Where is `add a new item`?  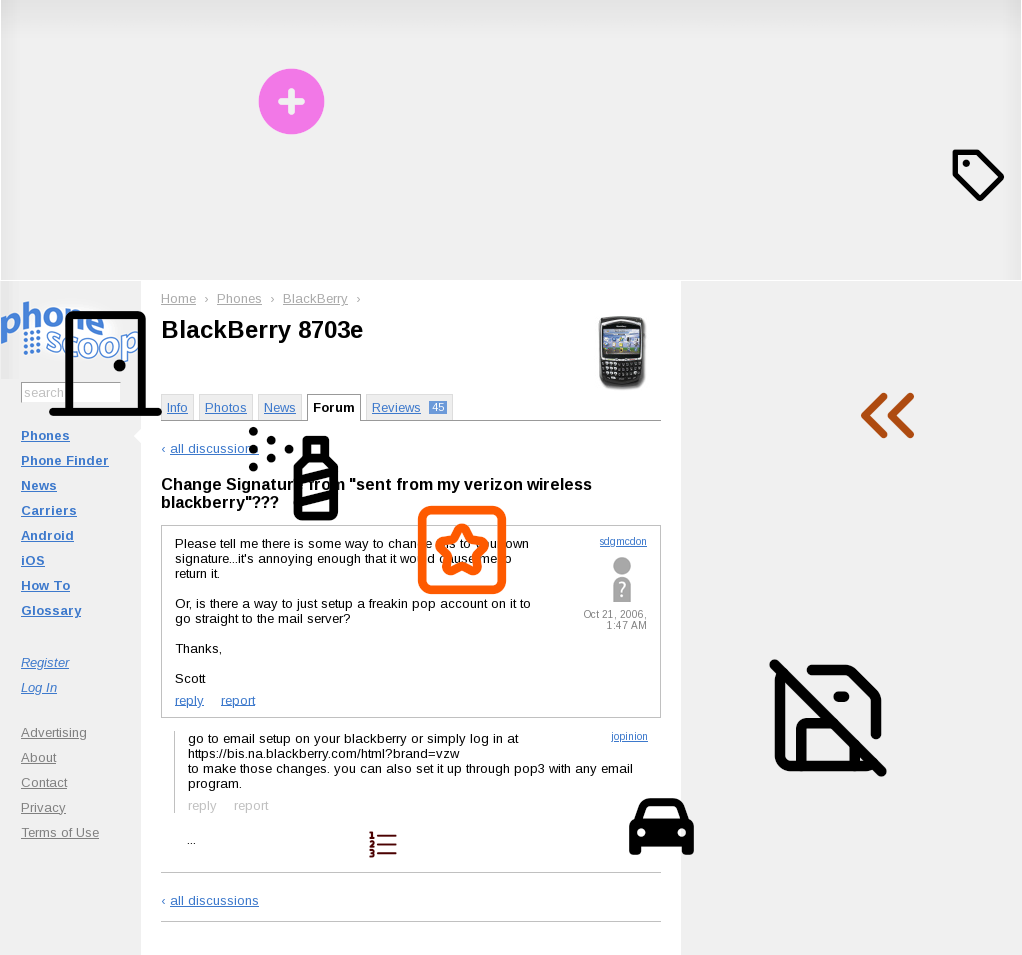 add a new item is located at coordinates (291, 101).